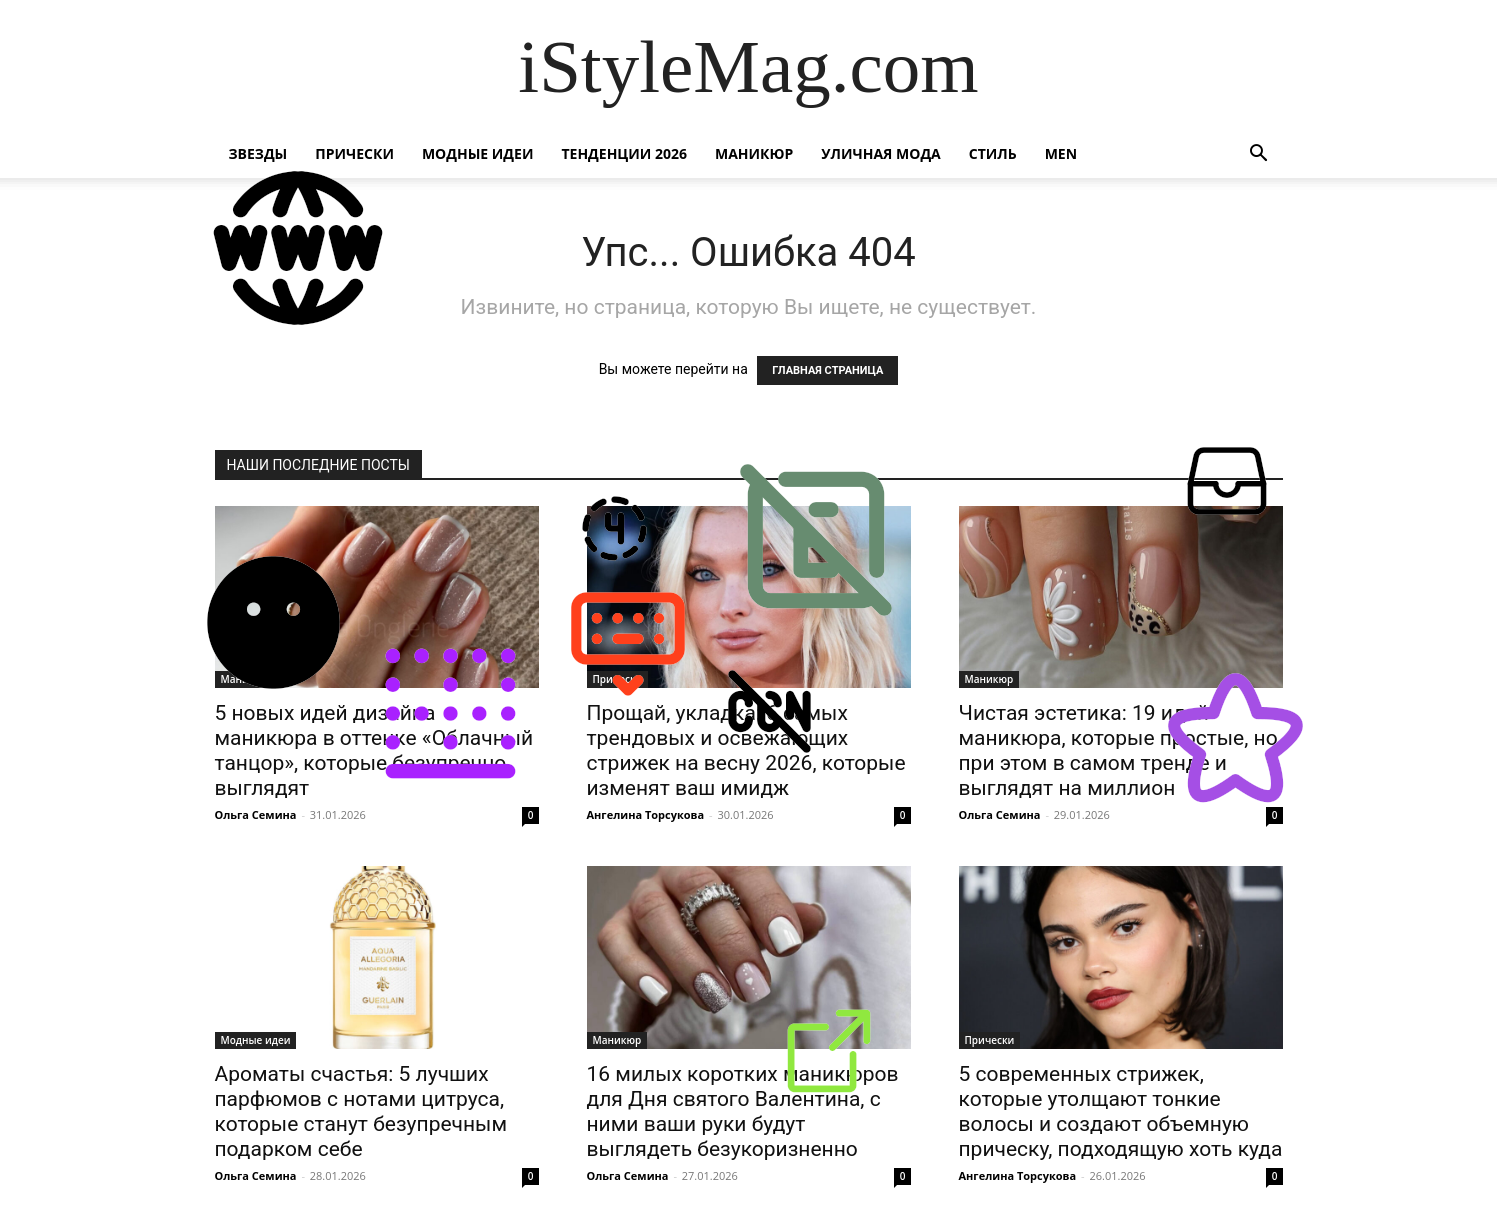 The height and width of the screenshot is (1227, 1497). Describe the element at coordinates (450, 713) in the screenshot. I see `apply border to bottom edge of cell or element` at that location.